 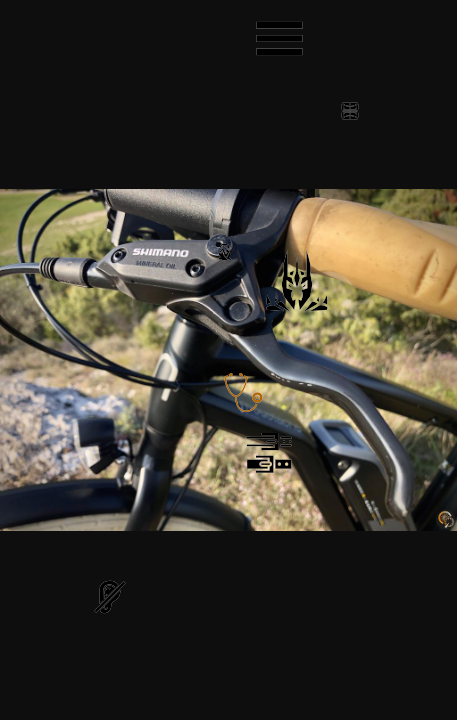 I want to click on decorative abstract game element or badge, so click(x=350, y=111).